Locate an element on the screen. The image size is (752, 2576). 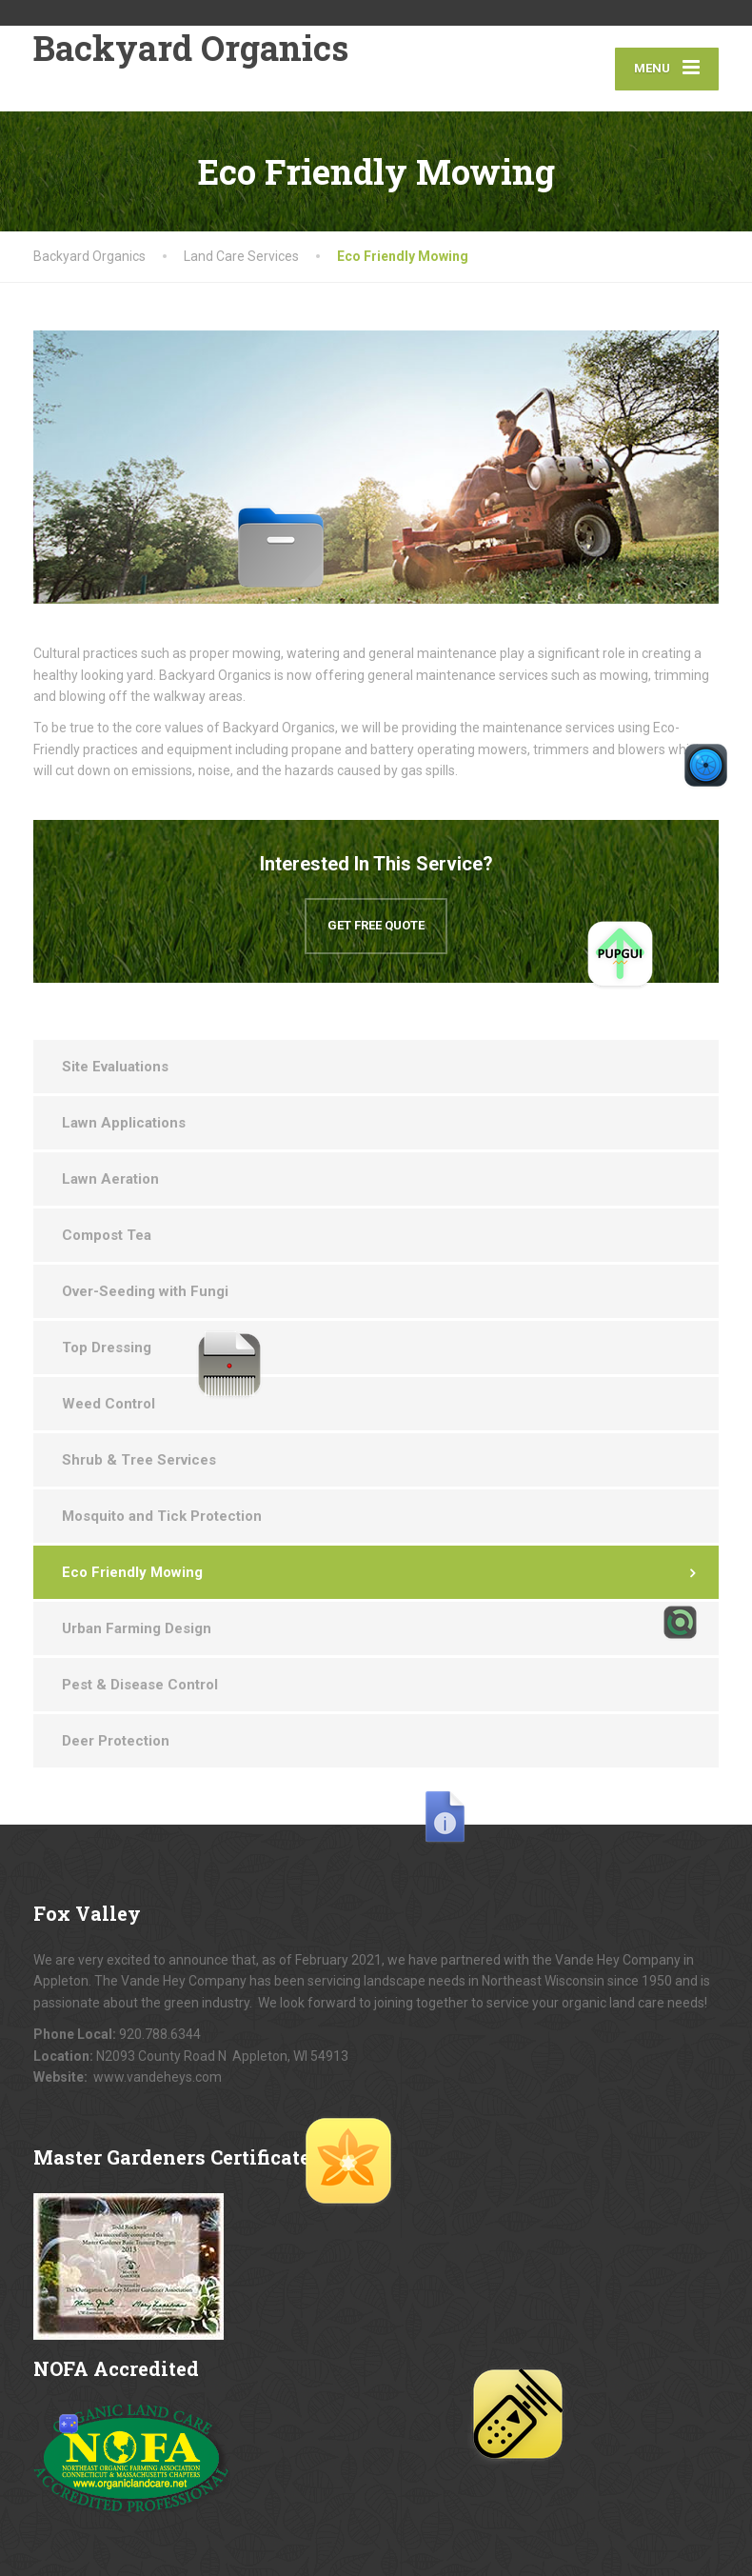
open raider app for document scanning is located at coordinates (229, 1365).